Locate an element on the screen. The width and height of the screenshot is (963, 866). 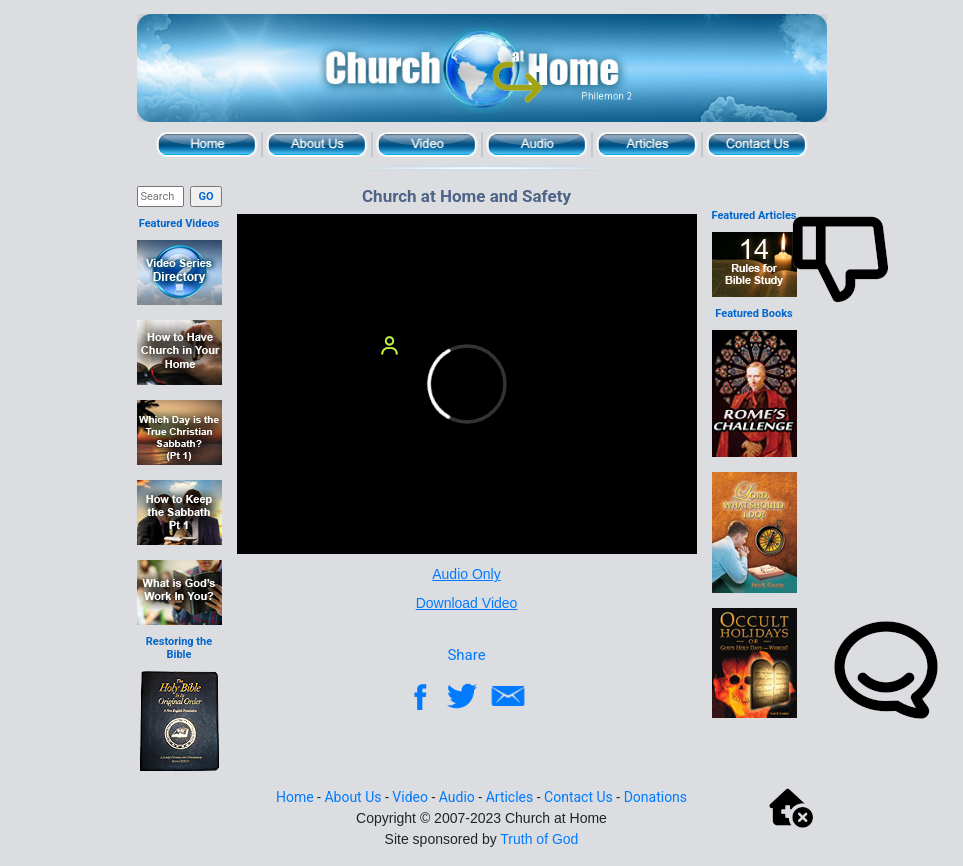
go forward or navigate to next page is located at coordinates (519, 79).